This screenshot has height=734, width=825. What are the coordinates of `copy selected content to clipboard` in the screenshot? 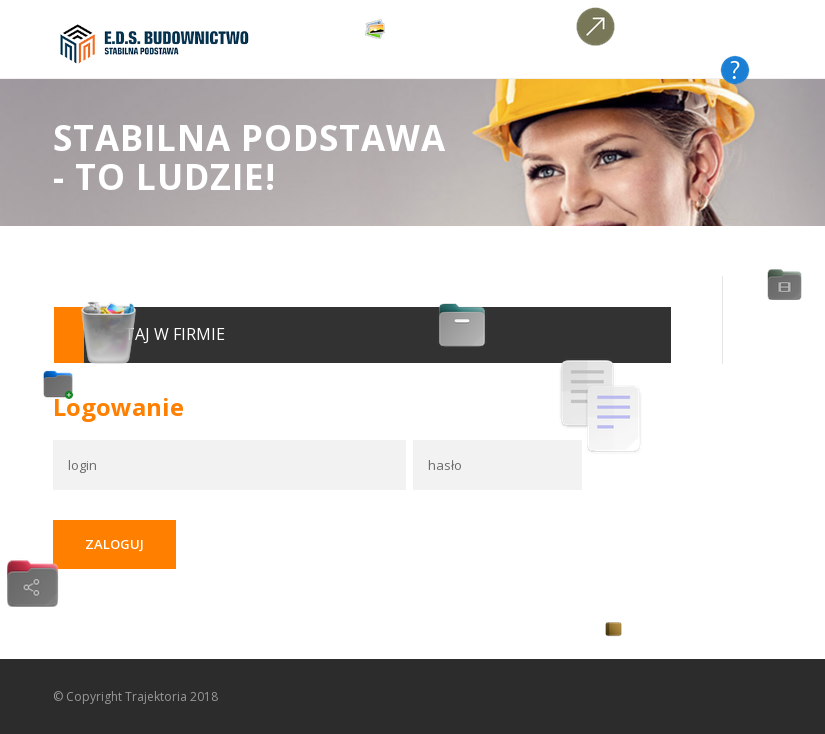 It's located at (600, 405).